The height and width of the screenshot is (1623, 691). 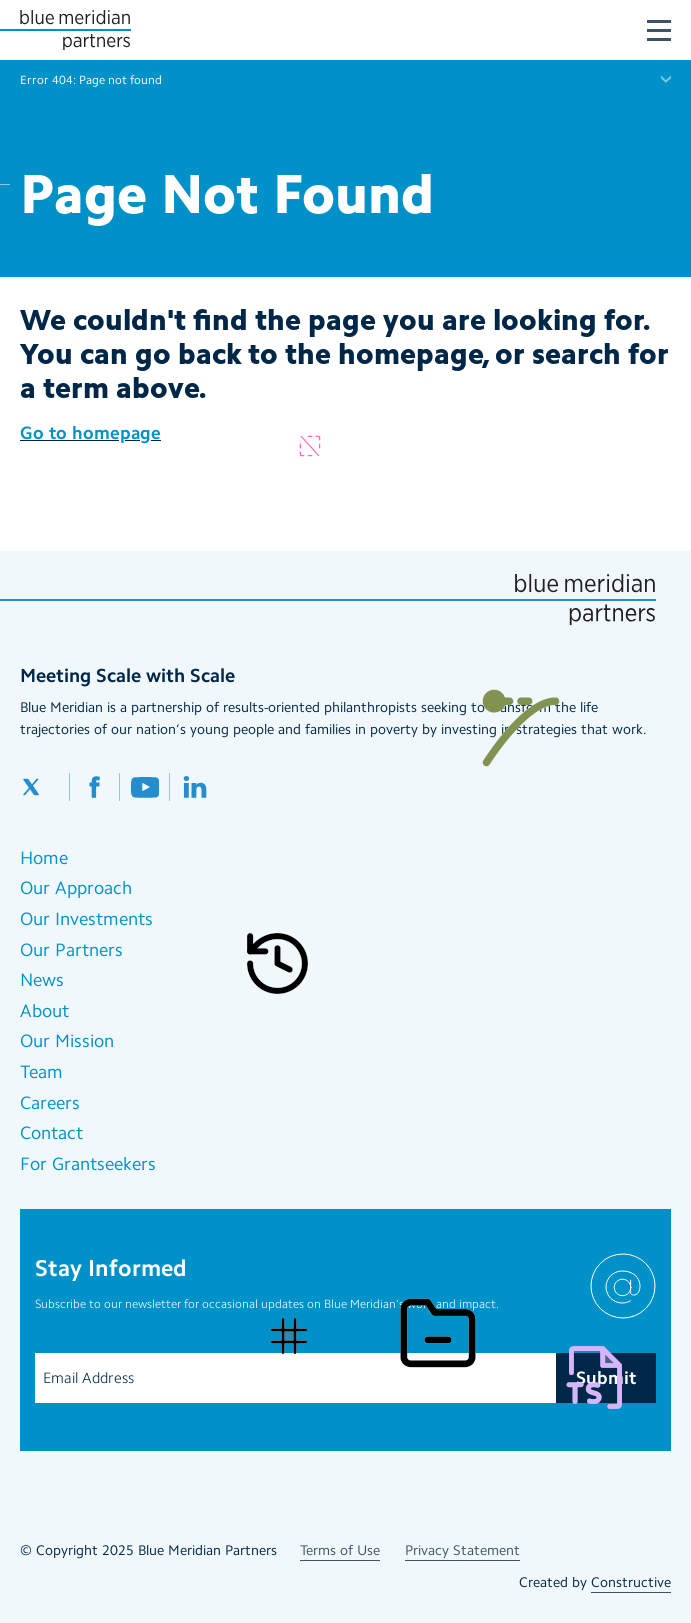 What do you see at coordinates (310, 446) in the screenshot?
I see `disable selection mode` at bounding box center [310, 446].